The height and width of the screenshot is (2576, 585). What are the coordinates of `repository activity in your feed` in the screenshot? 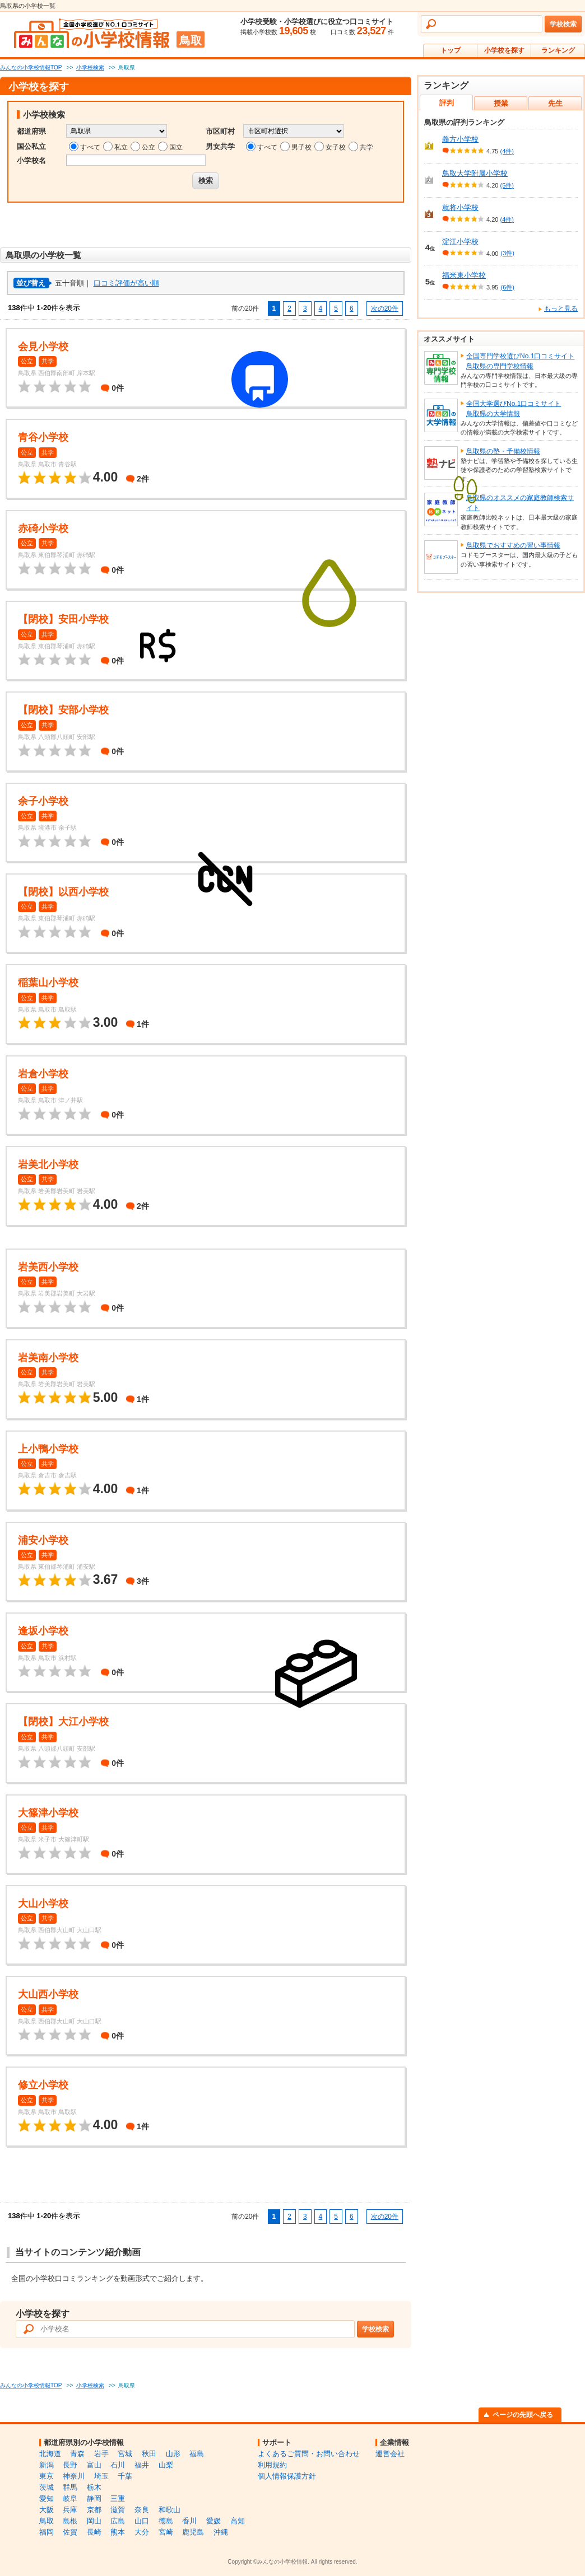 It's located at (259, 379).